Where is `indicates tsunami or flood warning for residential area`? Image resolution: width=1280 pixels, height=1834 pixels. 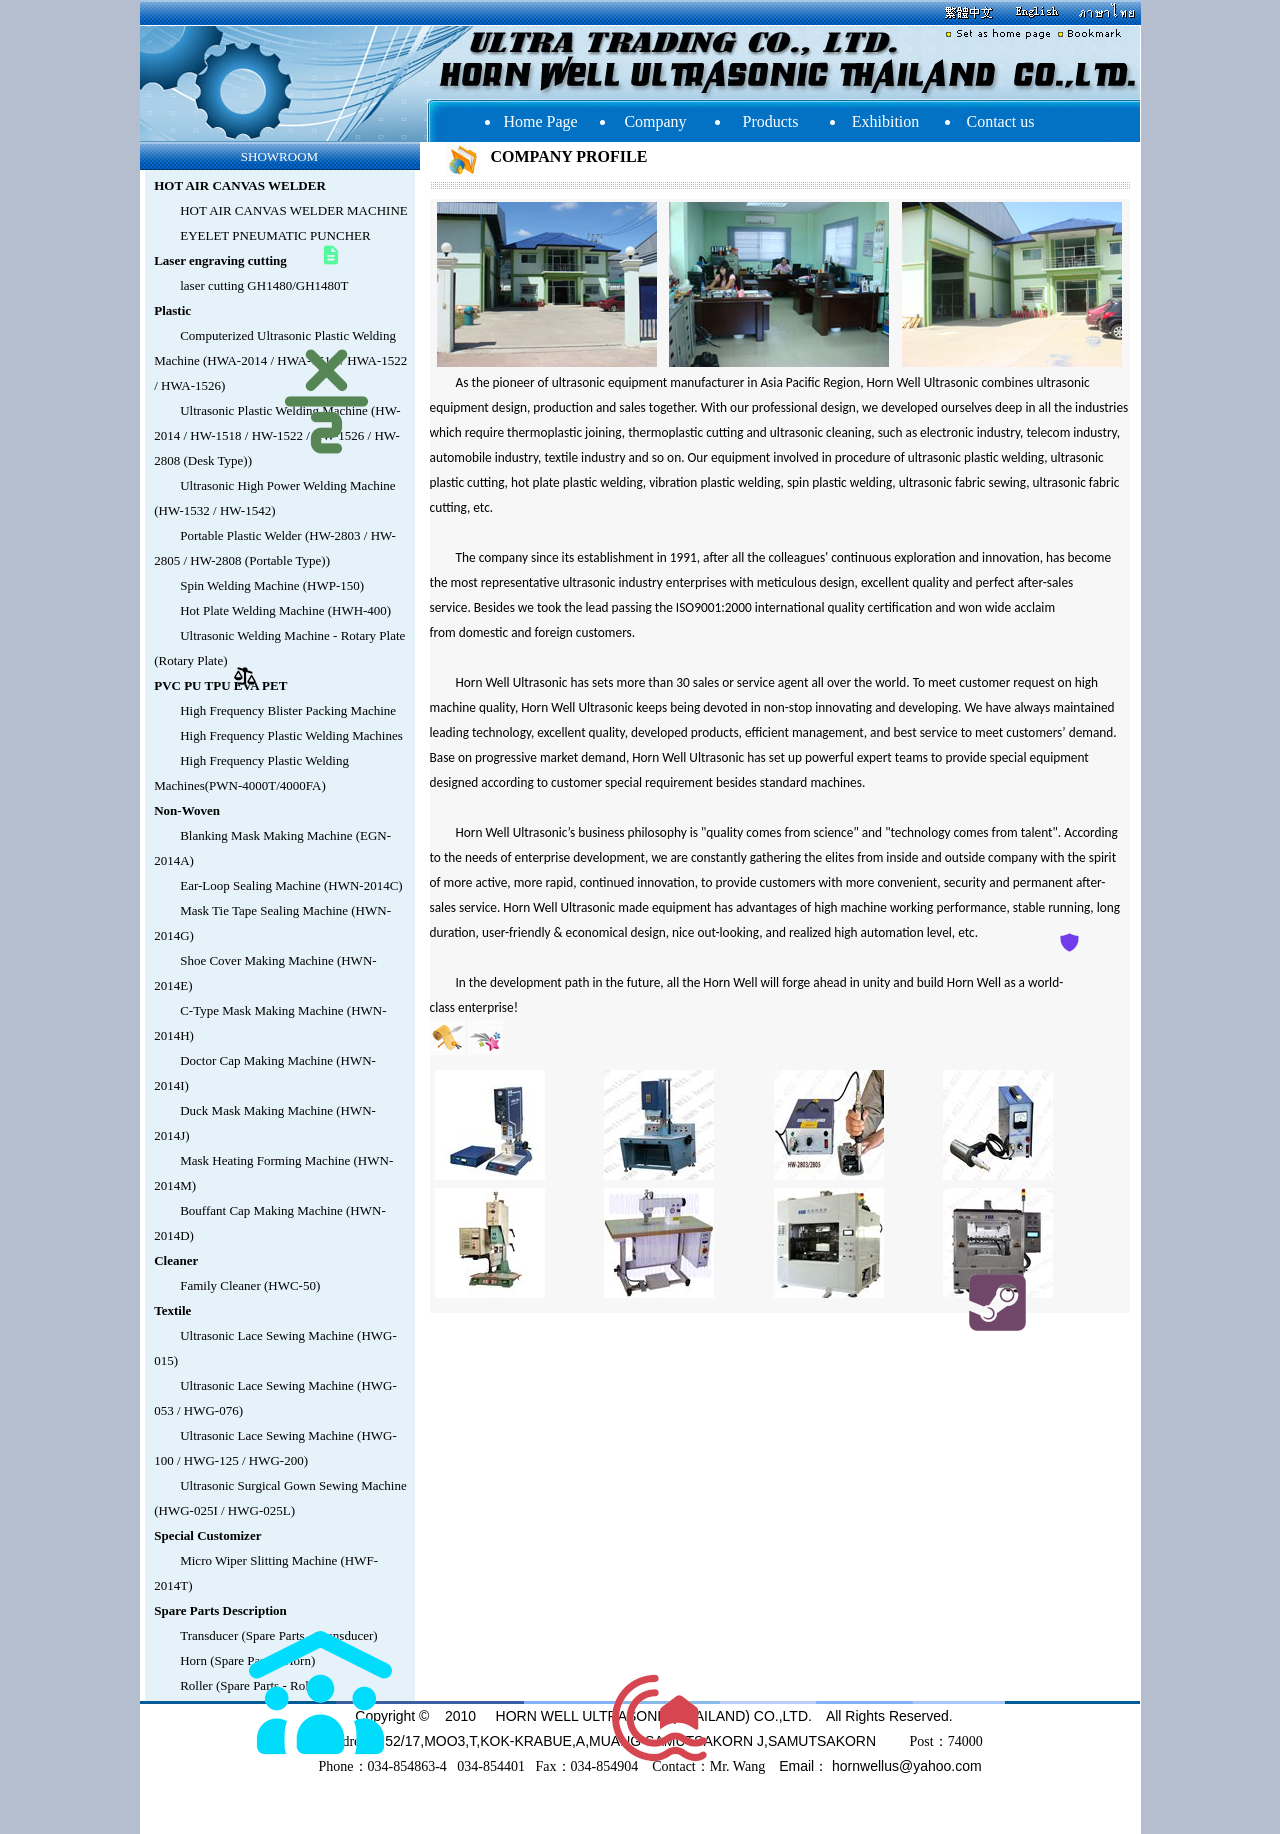 indicates tsunami or flood warning for residential area is located at coordinates (660, 1718).